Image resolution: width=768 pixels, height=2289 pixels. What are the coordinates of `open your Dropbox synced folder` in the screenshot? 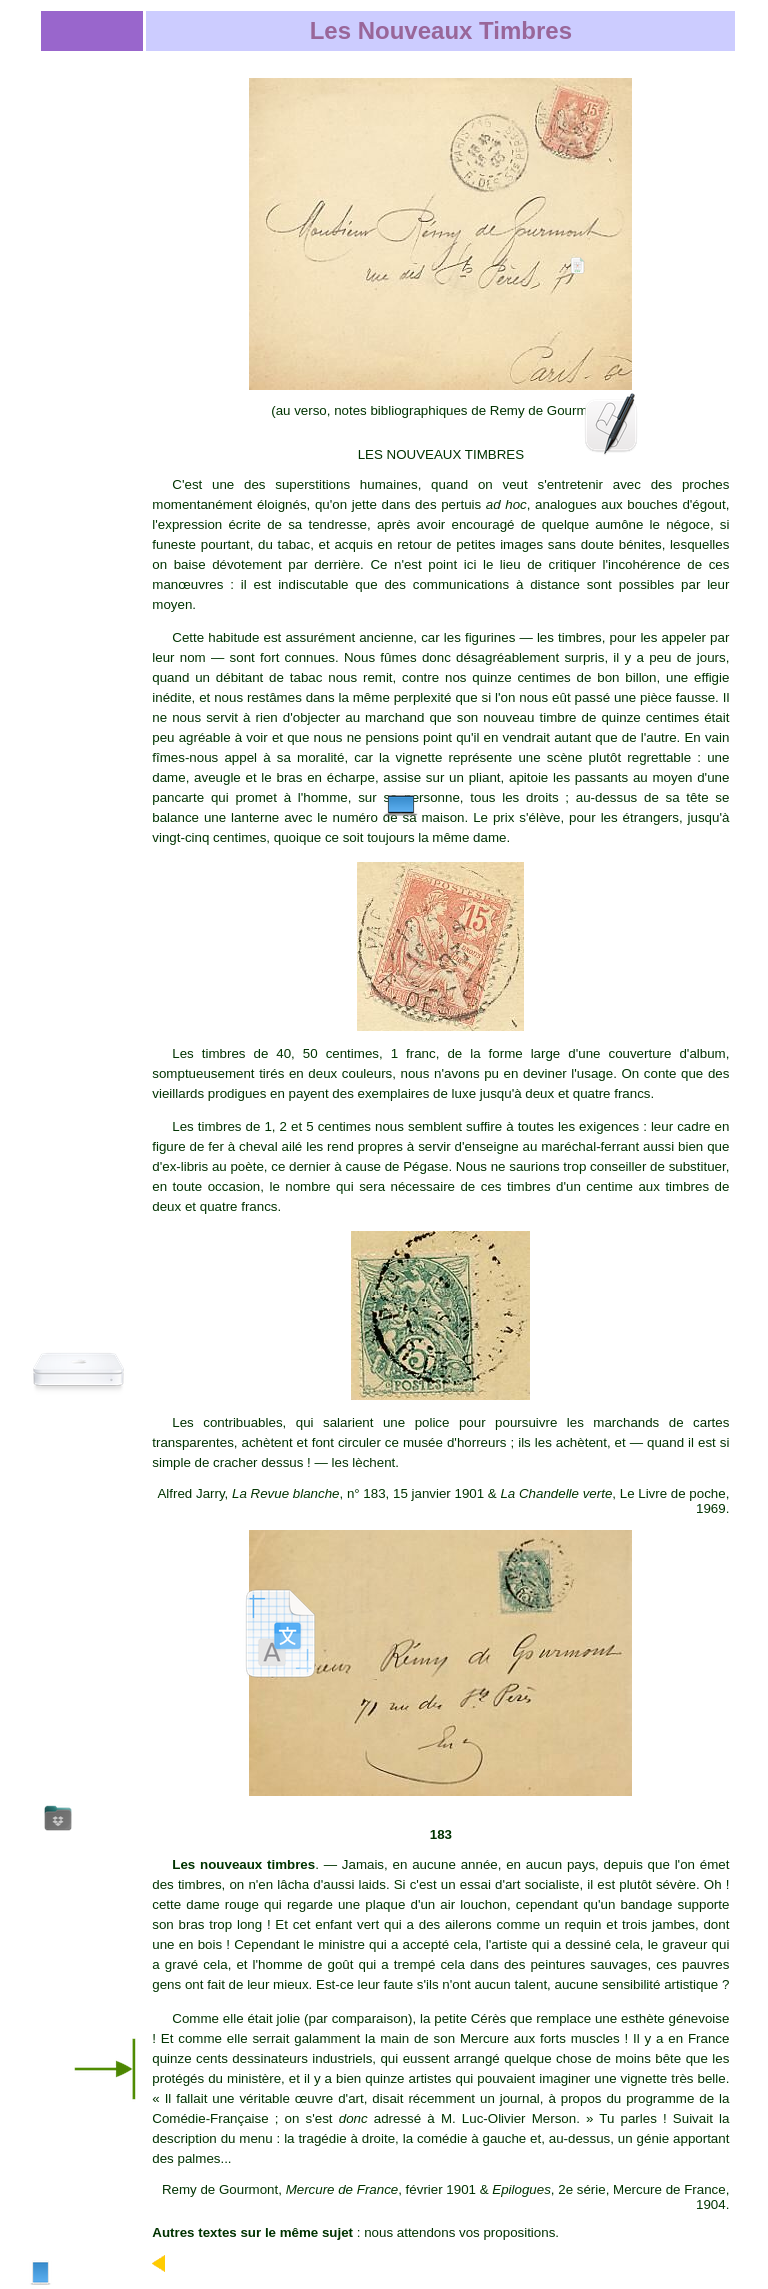 It's located at (58, 1818).